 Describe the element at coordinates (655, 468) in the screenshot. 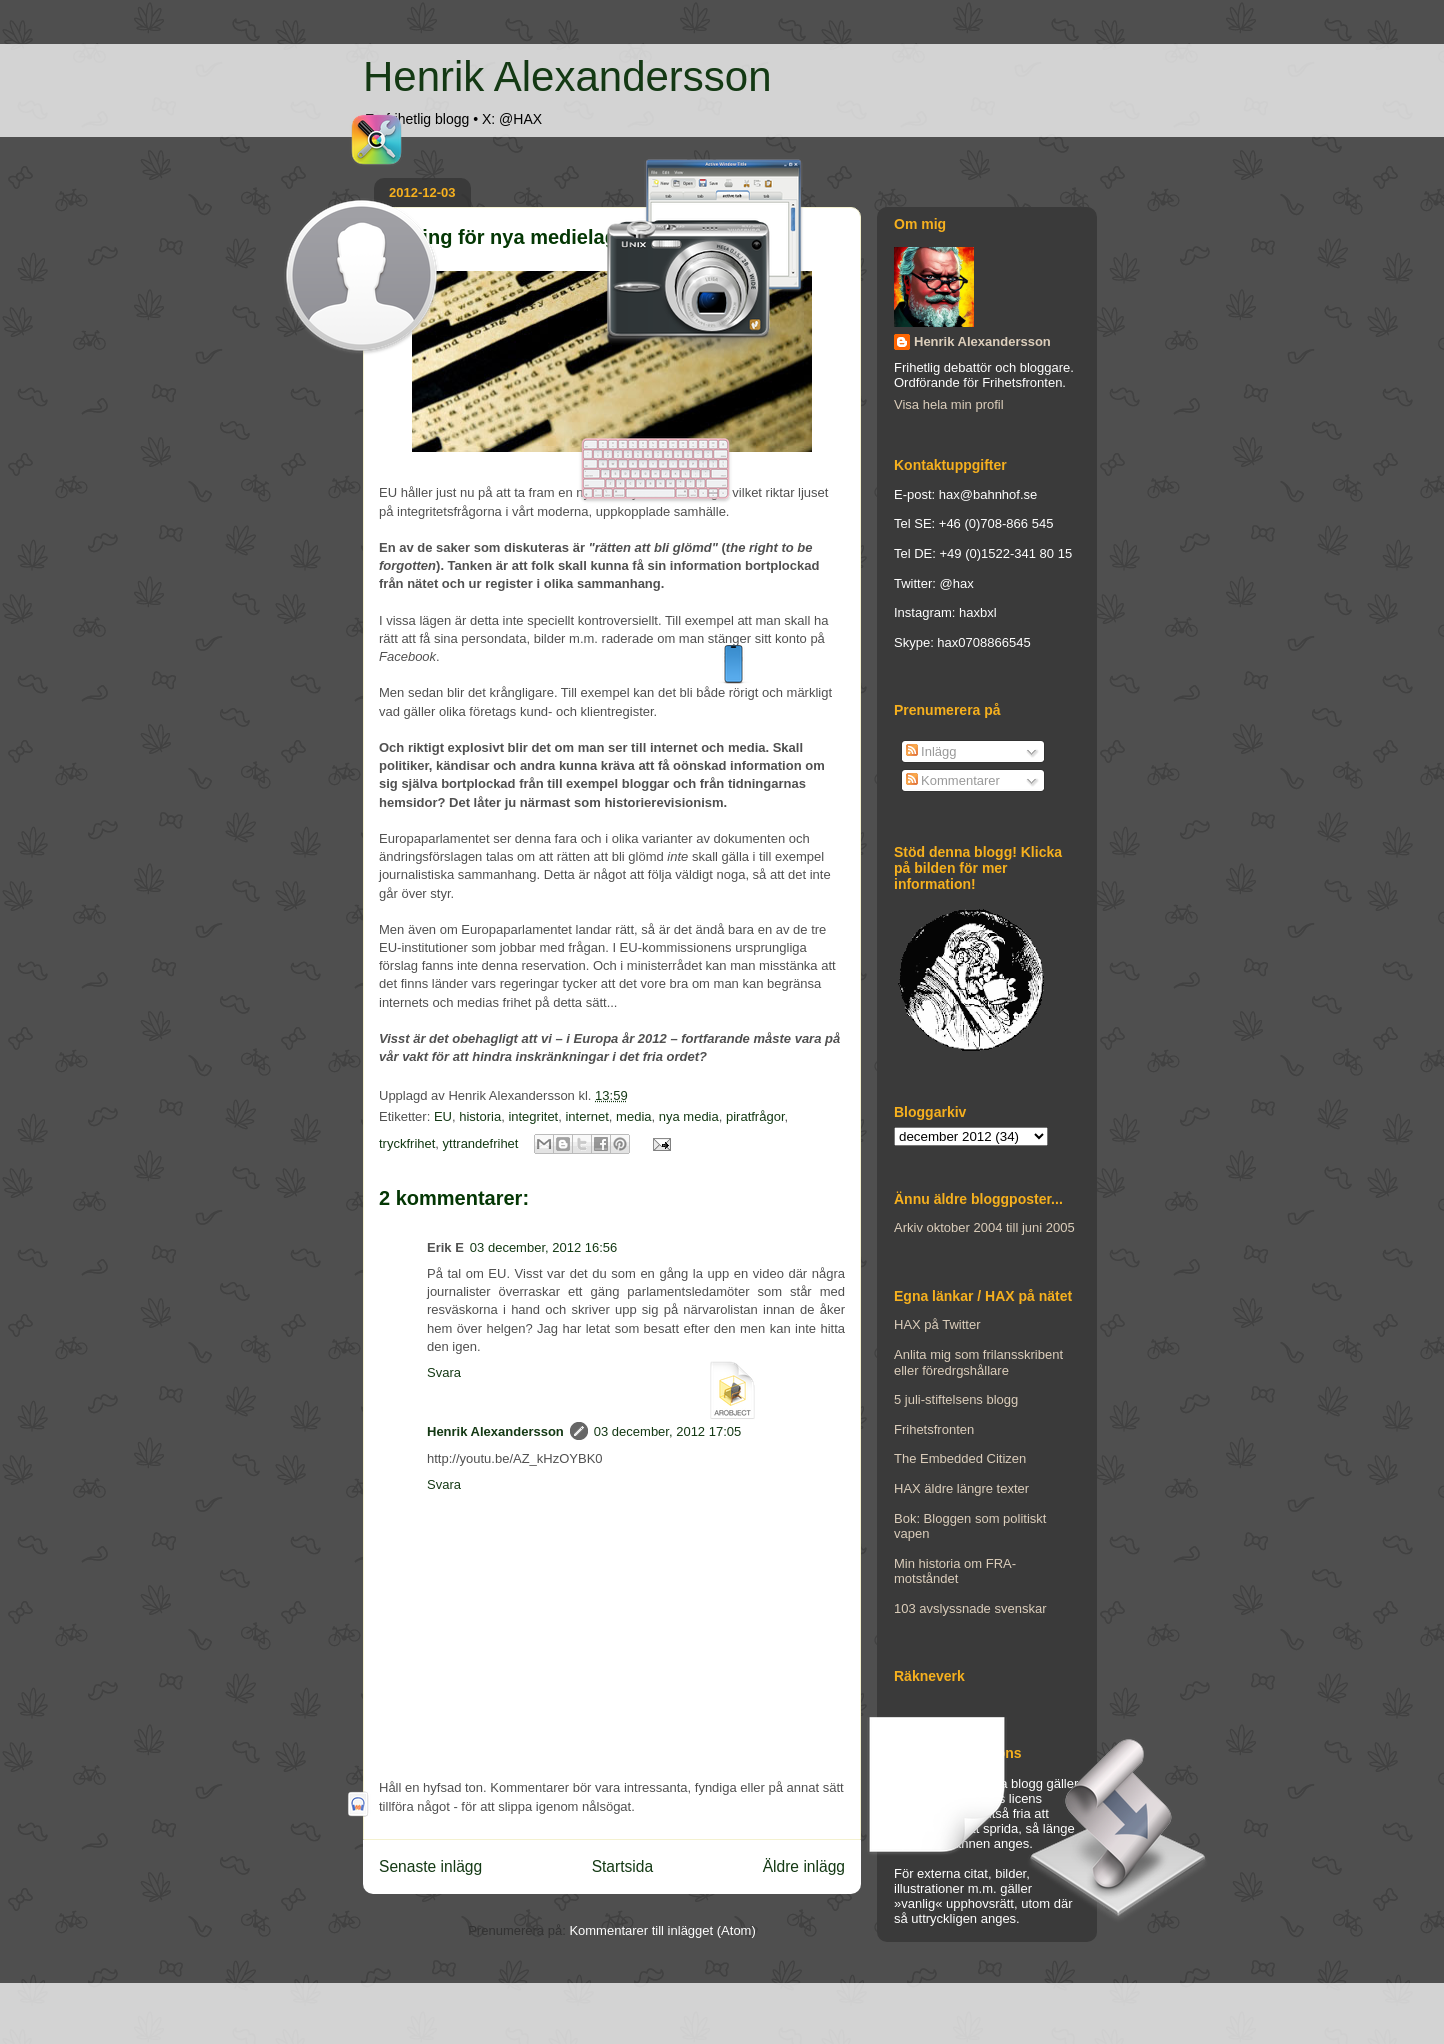

I see `connect a bluetooth keyboard` at that location.